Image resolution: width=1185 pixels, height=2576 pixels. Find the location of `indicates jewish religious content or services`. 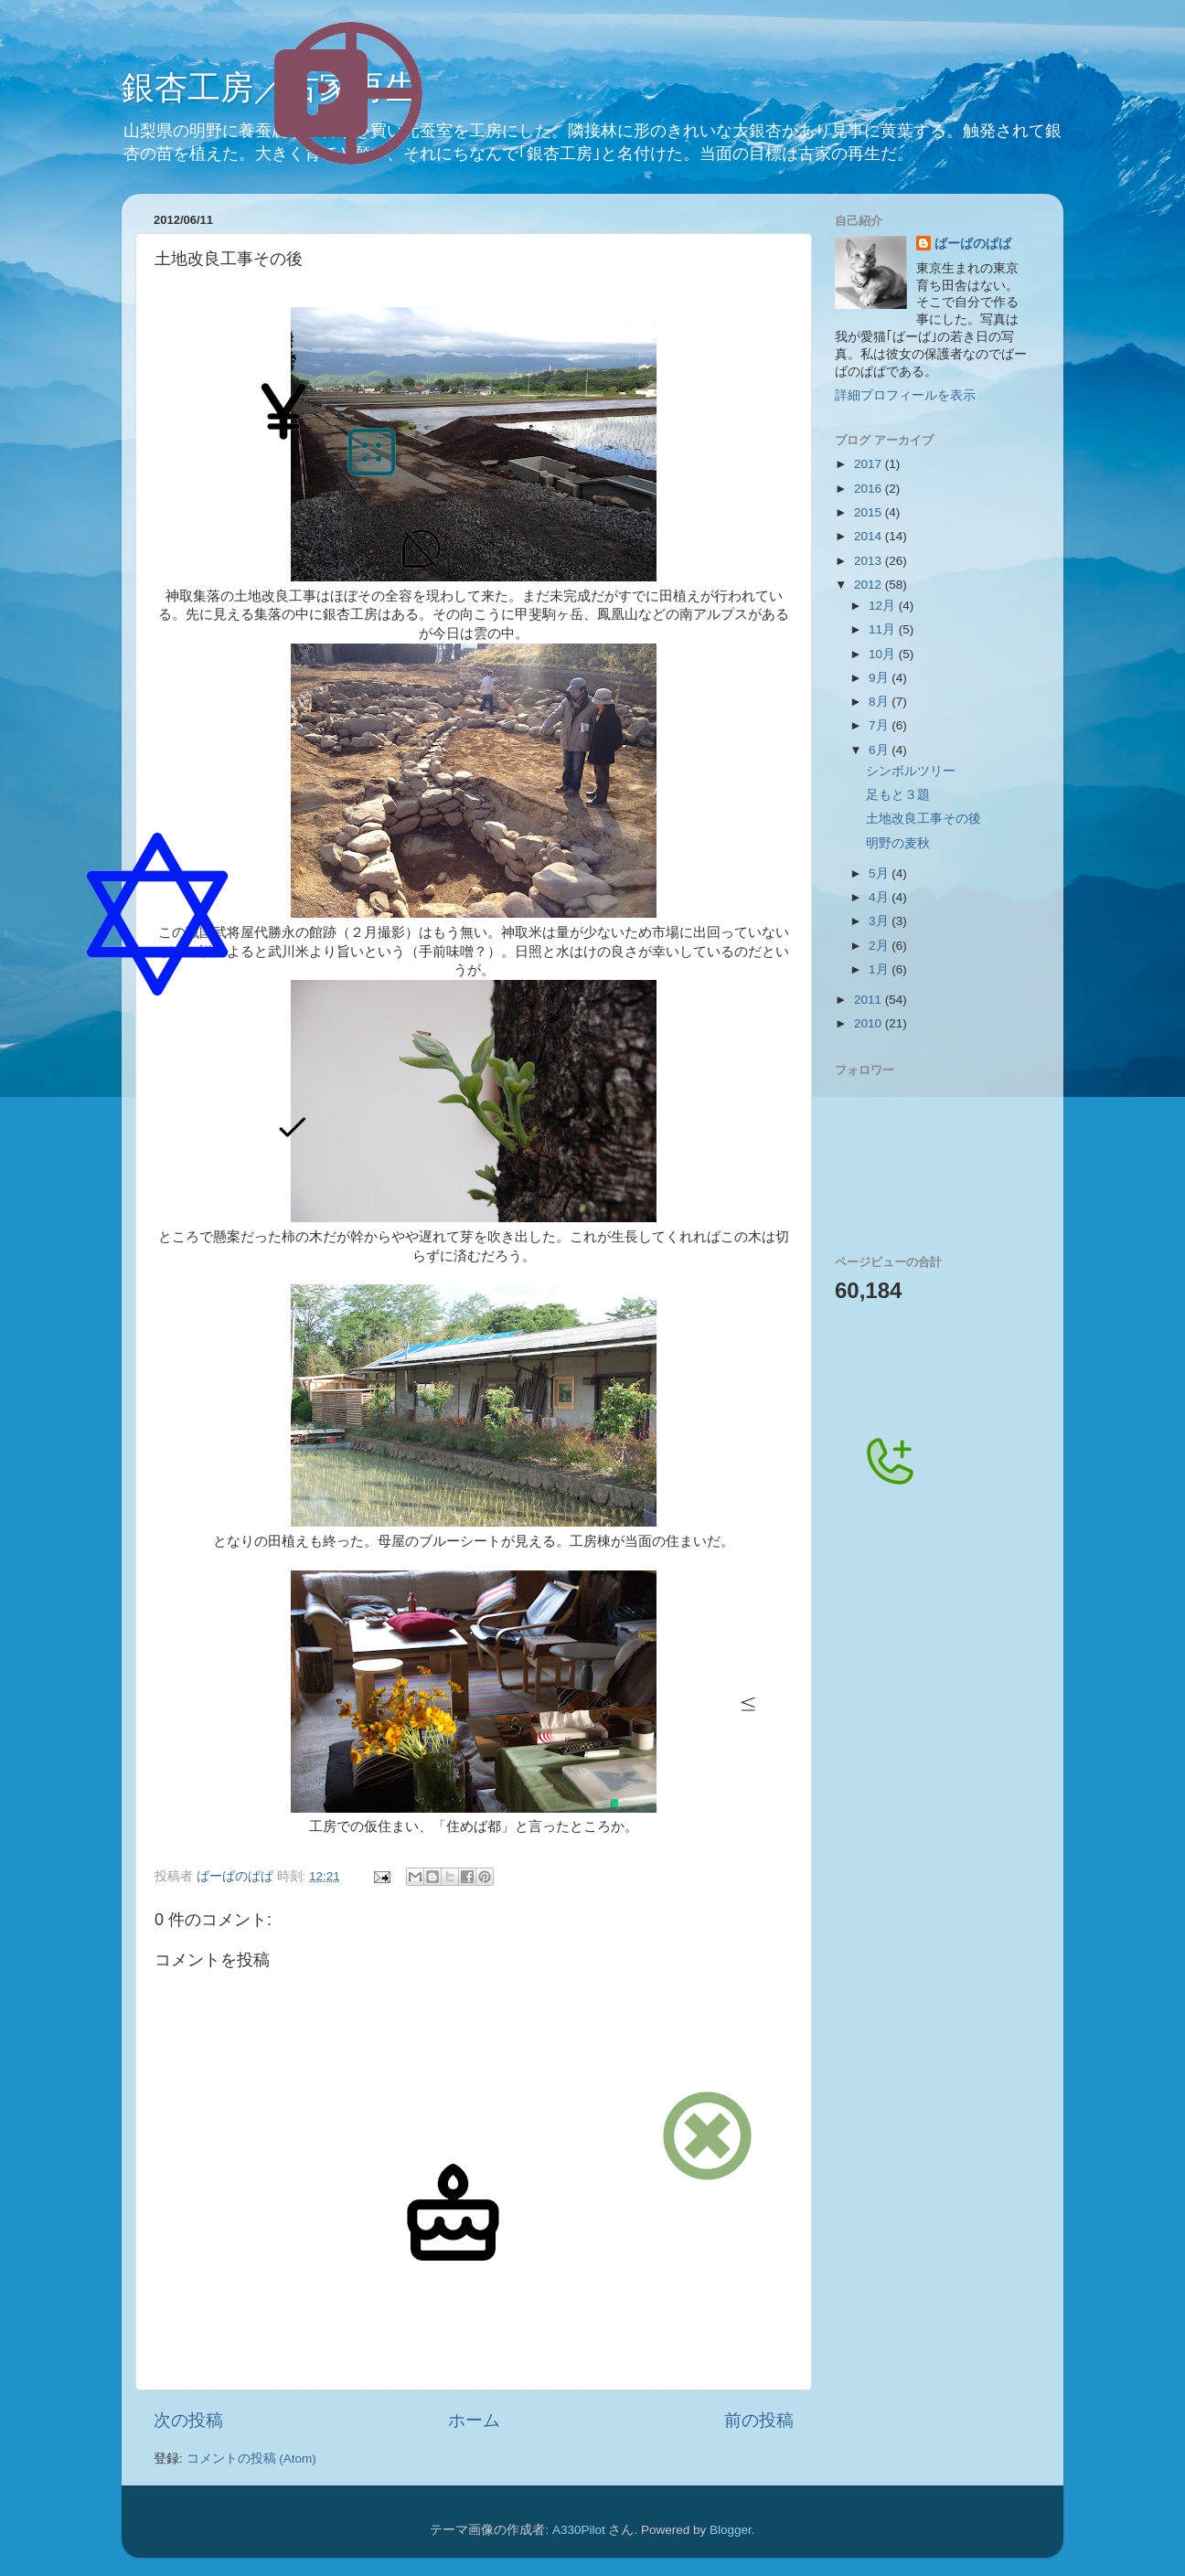

indicates jewish religious content or services is located at coordinates (157, 914).